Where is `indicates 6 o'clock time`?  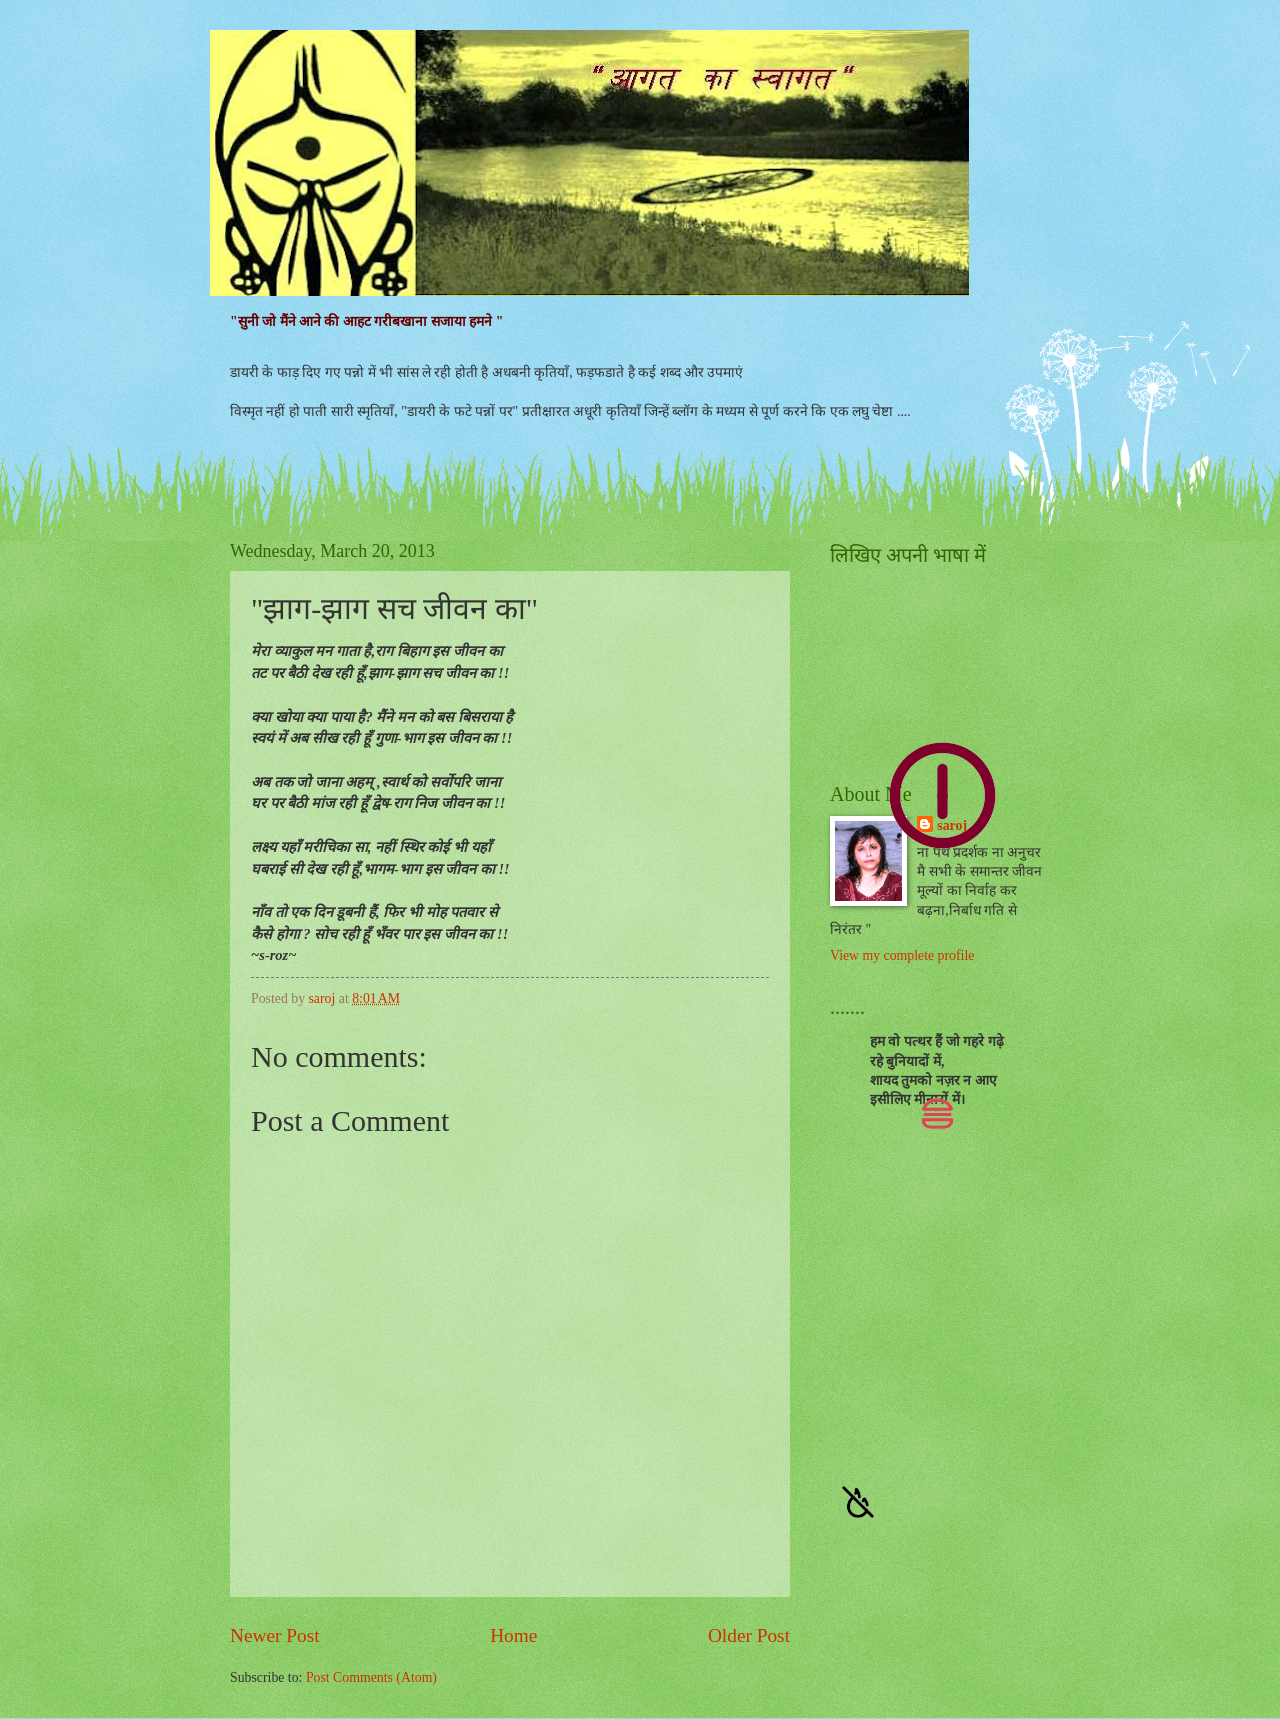 indicates 6 o'clock time is located at coordinates (942, 795).